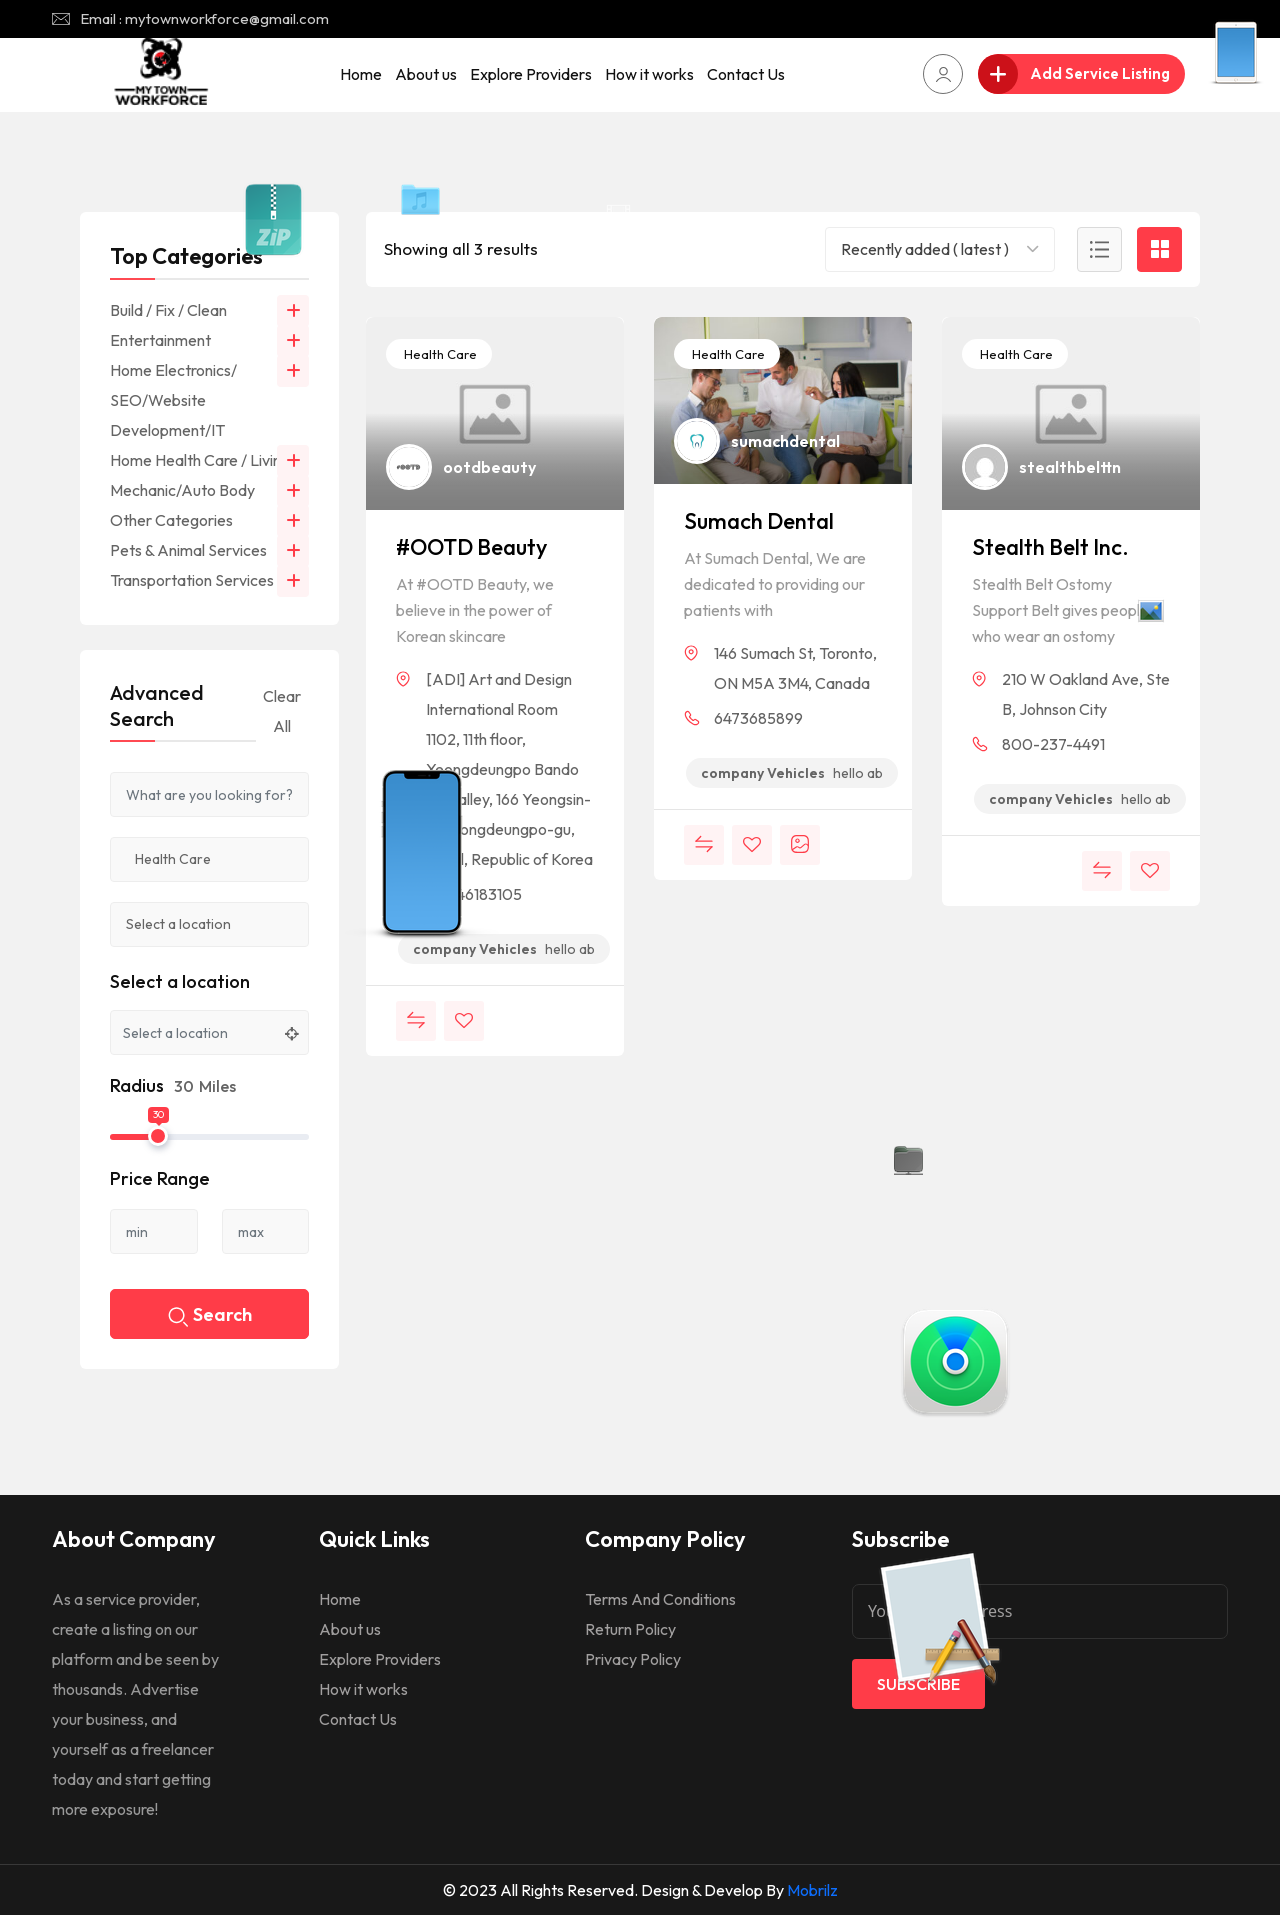 The image size is (1280, 1915). Describe the element at coordinates (422, 855) in the screenshot. I see `indicates a connected iPhone 12 Pro Max device` at that location.